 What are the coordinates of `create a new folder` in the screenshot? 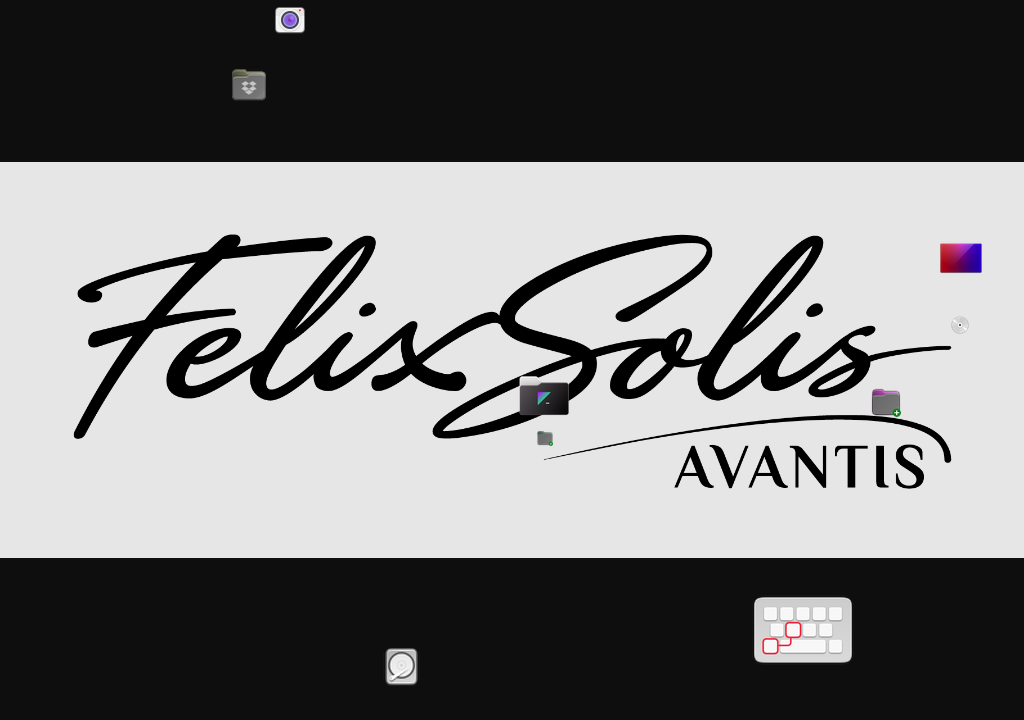 It's located at (886, 402).